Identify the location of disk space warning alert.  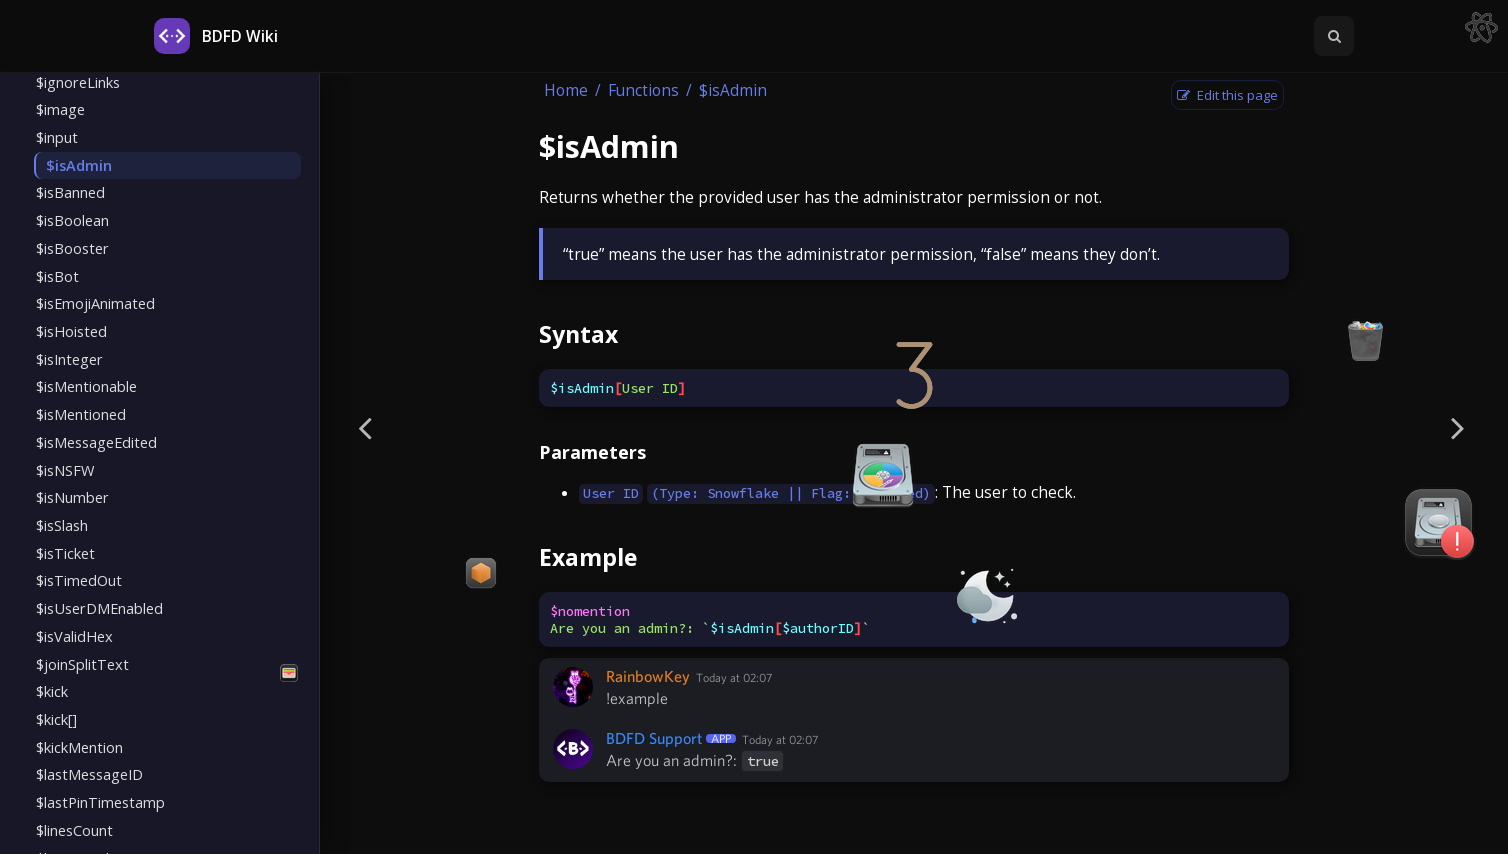
(1438, 522).